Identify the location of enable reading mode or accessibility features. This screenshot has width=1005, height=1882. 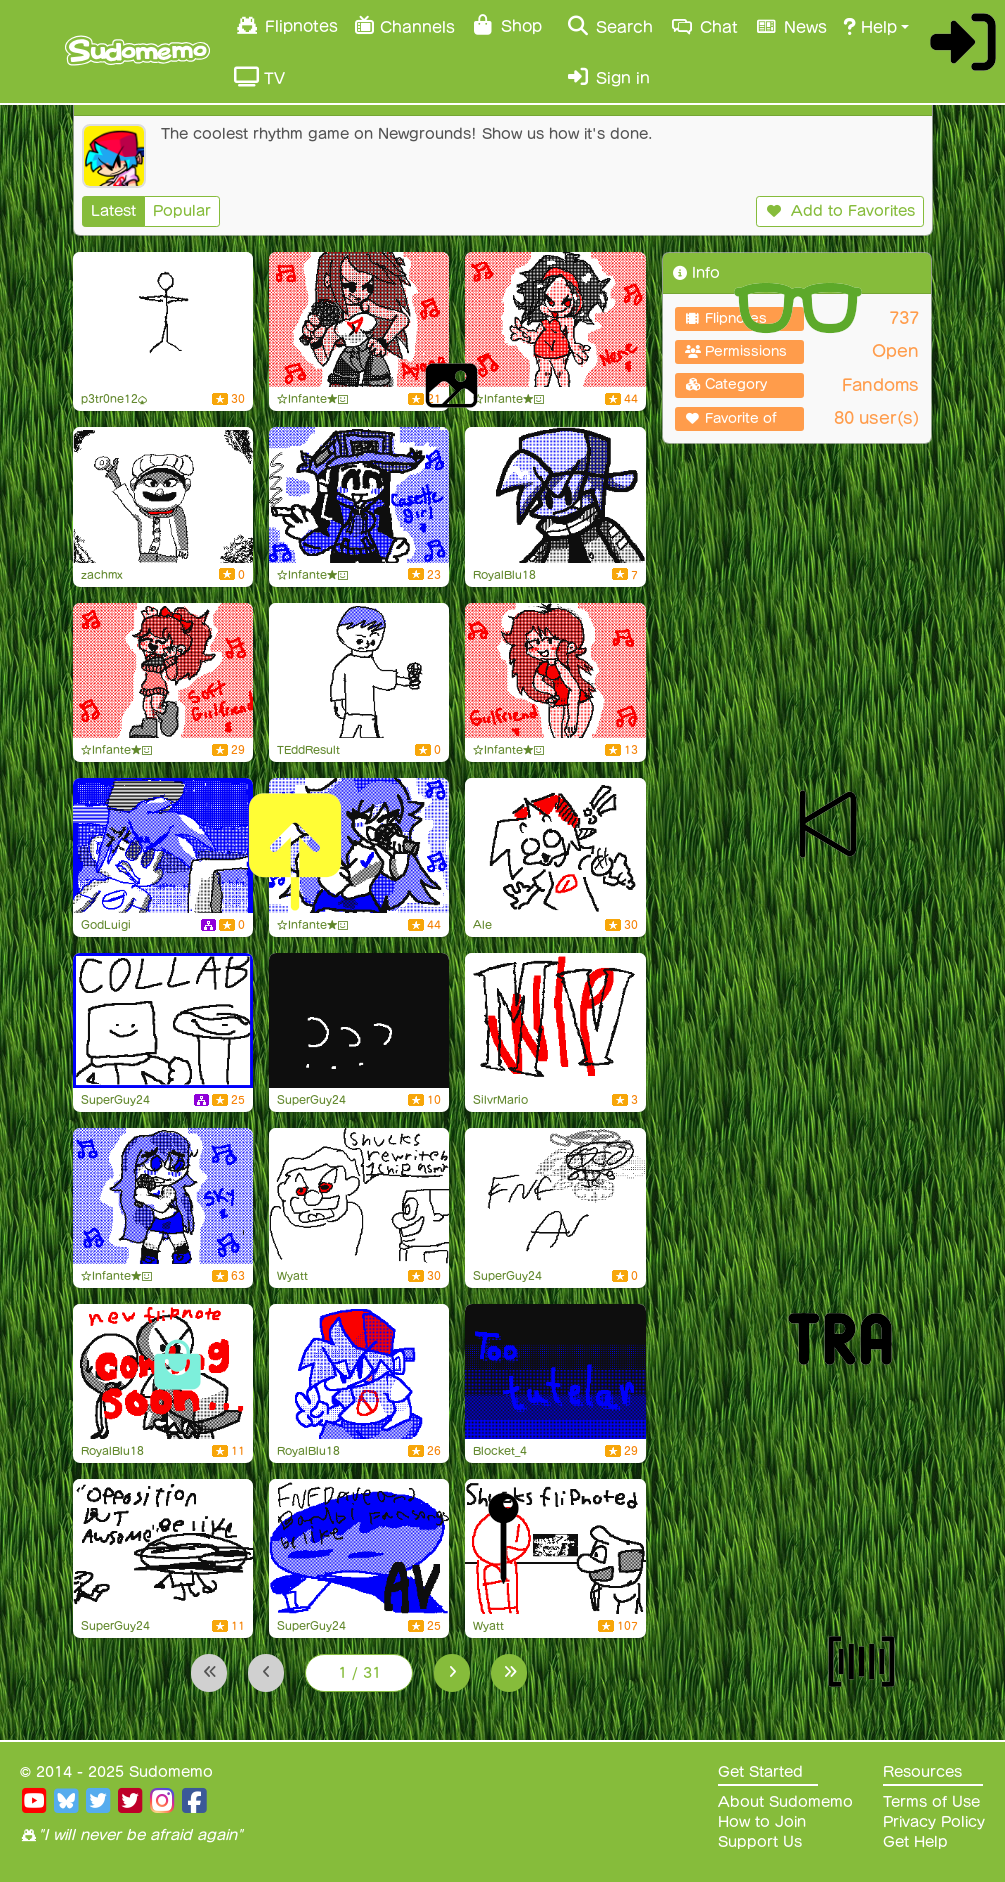
(798, 308).